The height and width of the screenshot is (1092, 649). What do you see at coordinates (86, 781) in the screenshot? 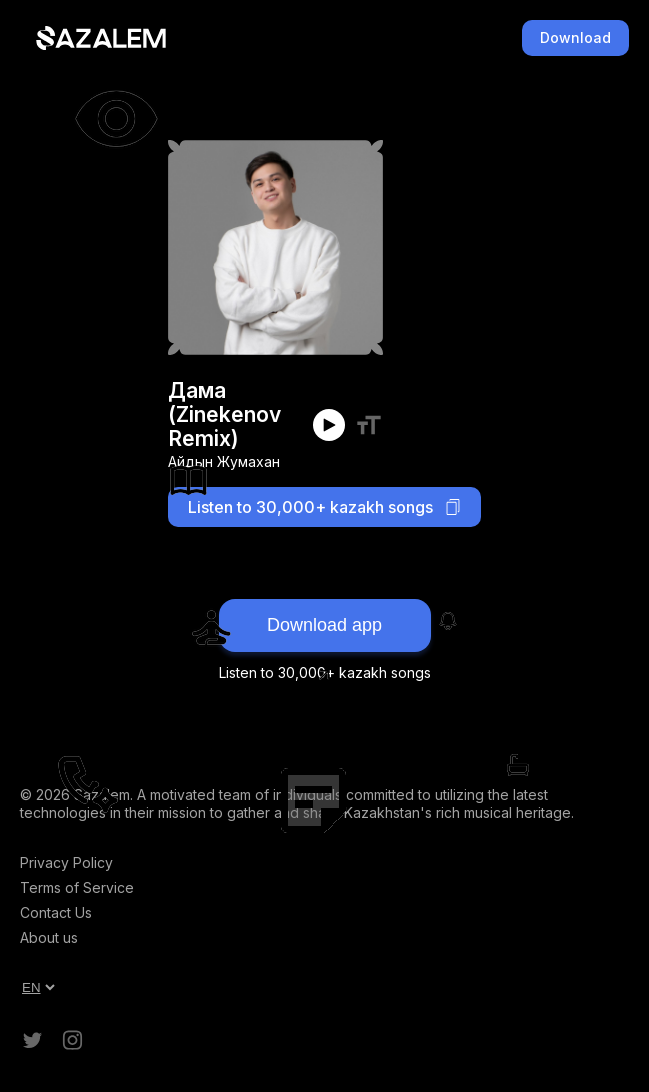
I see `AI-powered calling or smart call features` at bounding box center [86, 781].